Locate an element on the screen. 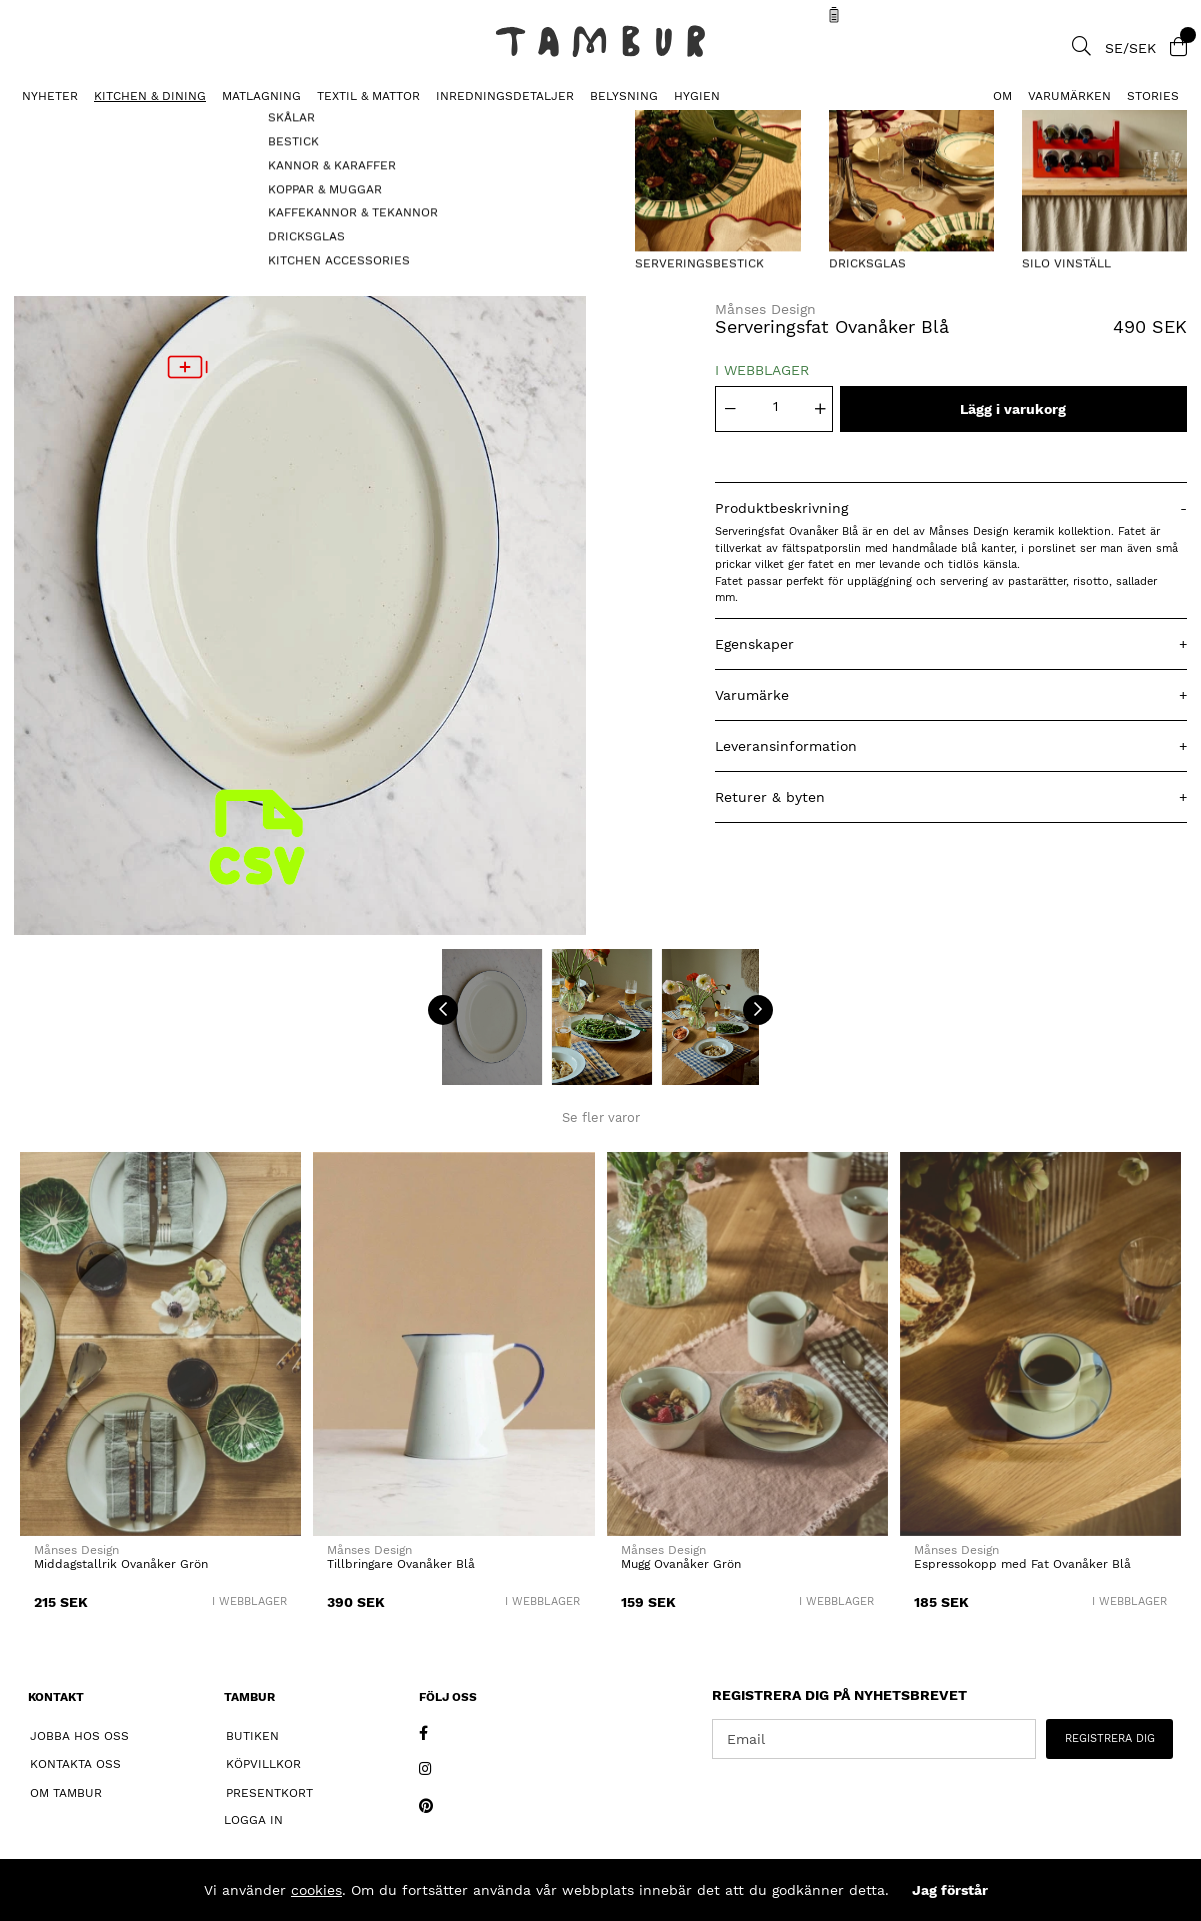 This screenshot has height=1921, width=1201. indicates high battery level is located at coordinates (834, 15).